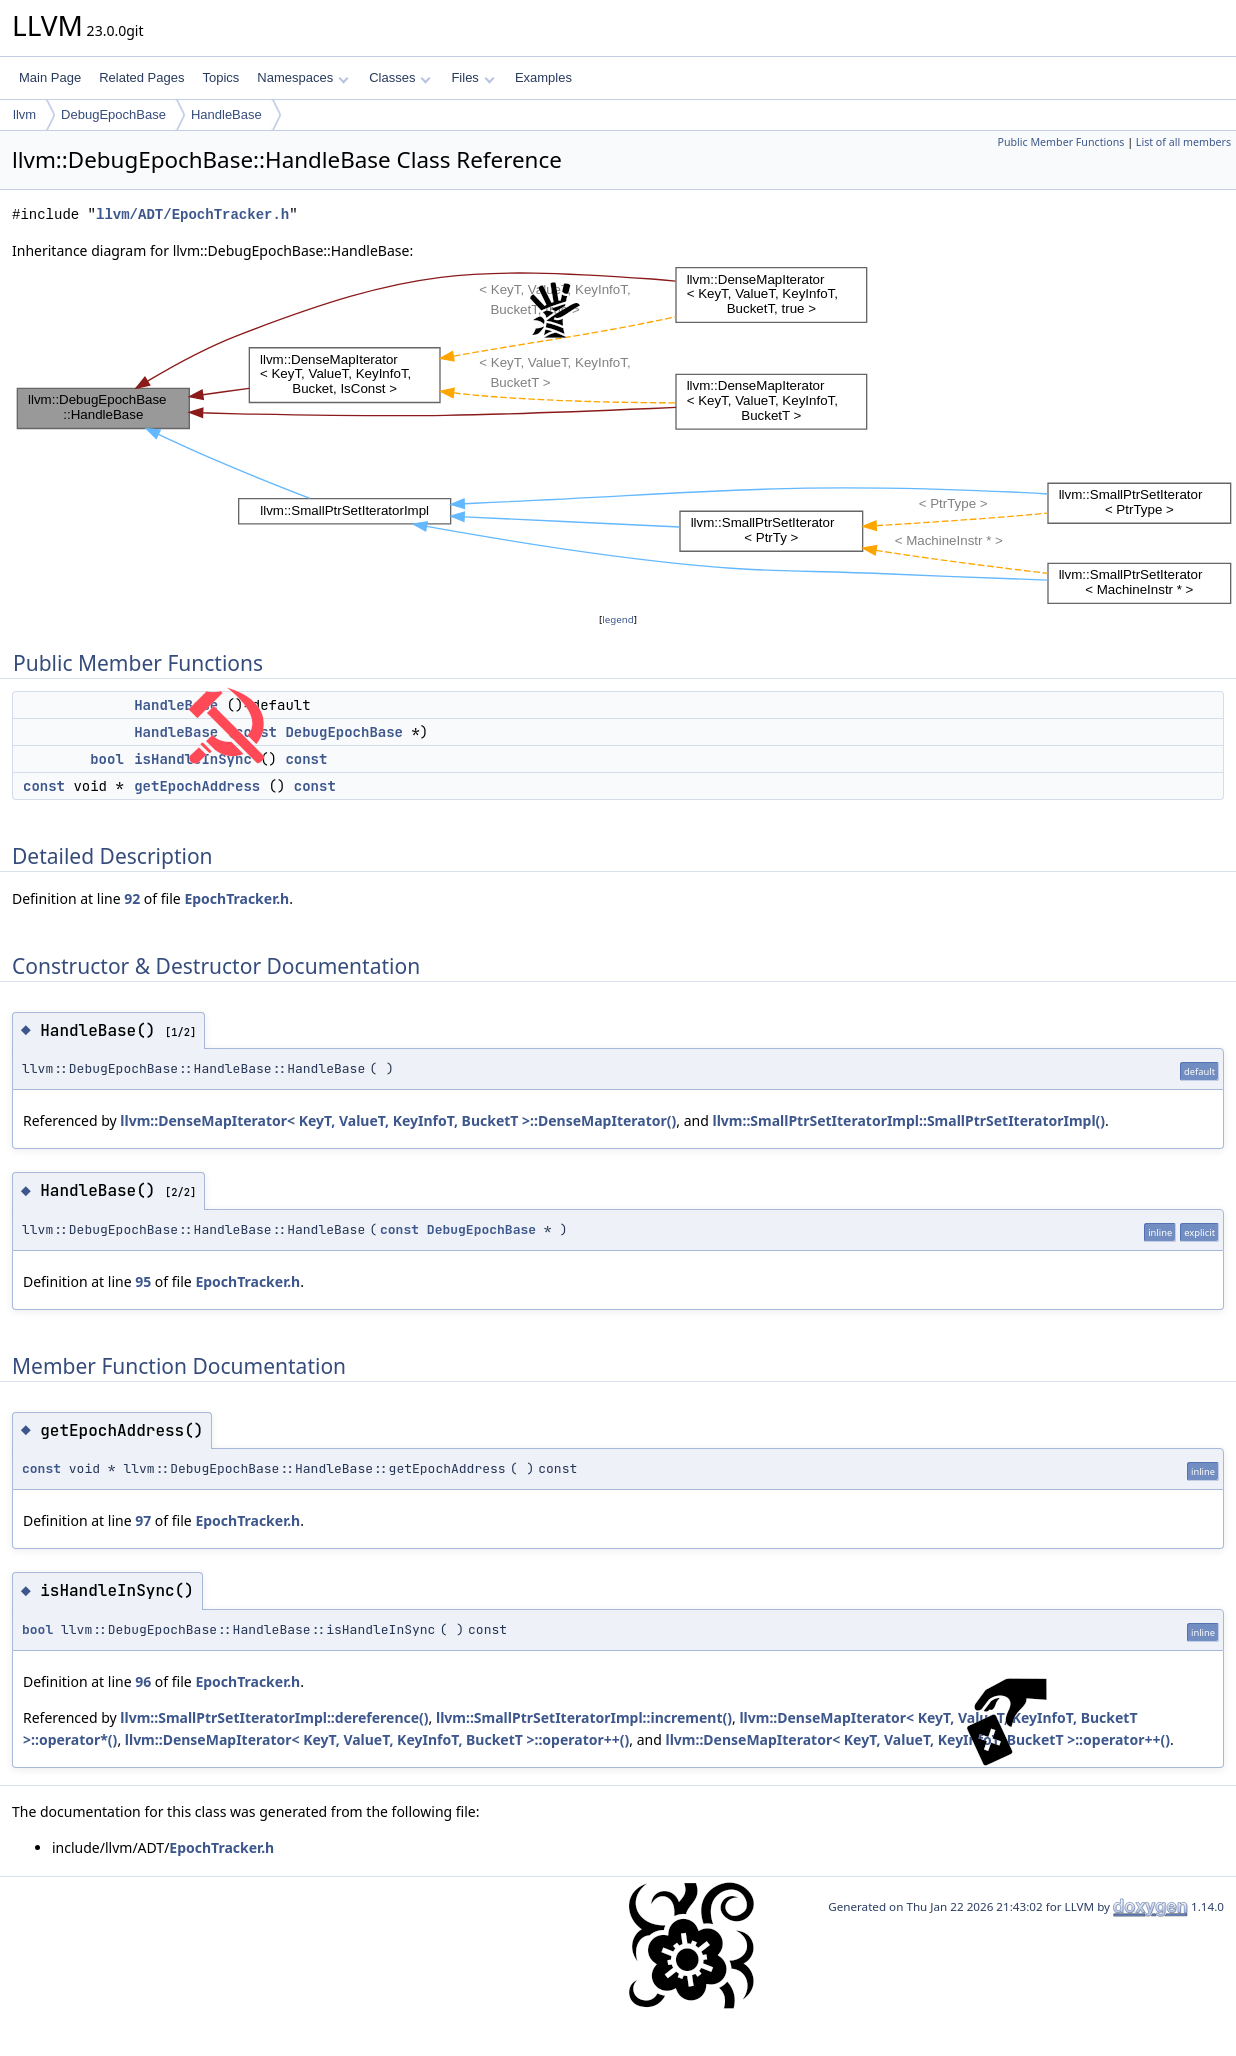 This screenshot has width=1236, height=2056. Describe the element at coordinates (691, 1945) in the screenshot. I see `decorative floral element for game UI` at that location.